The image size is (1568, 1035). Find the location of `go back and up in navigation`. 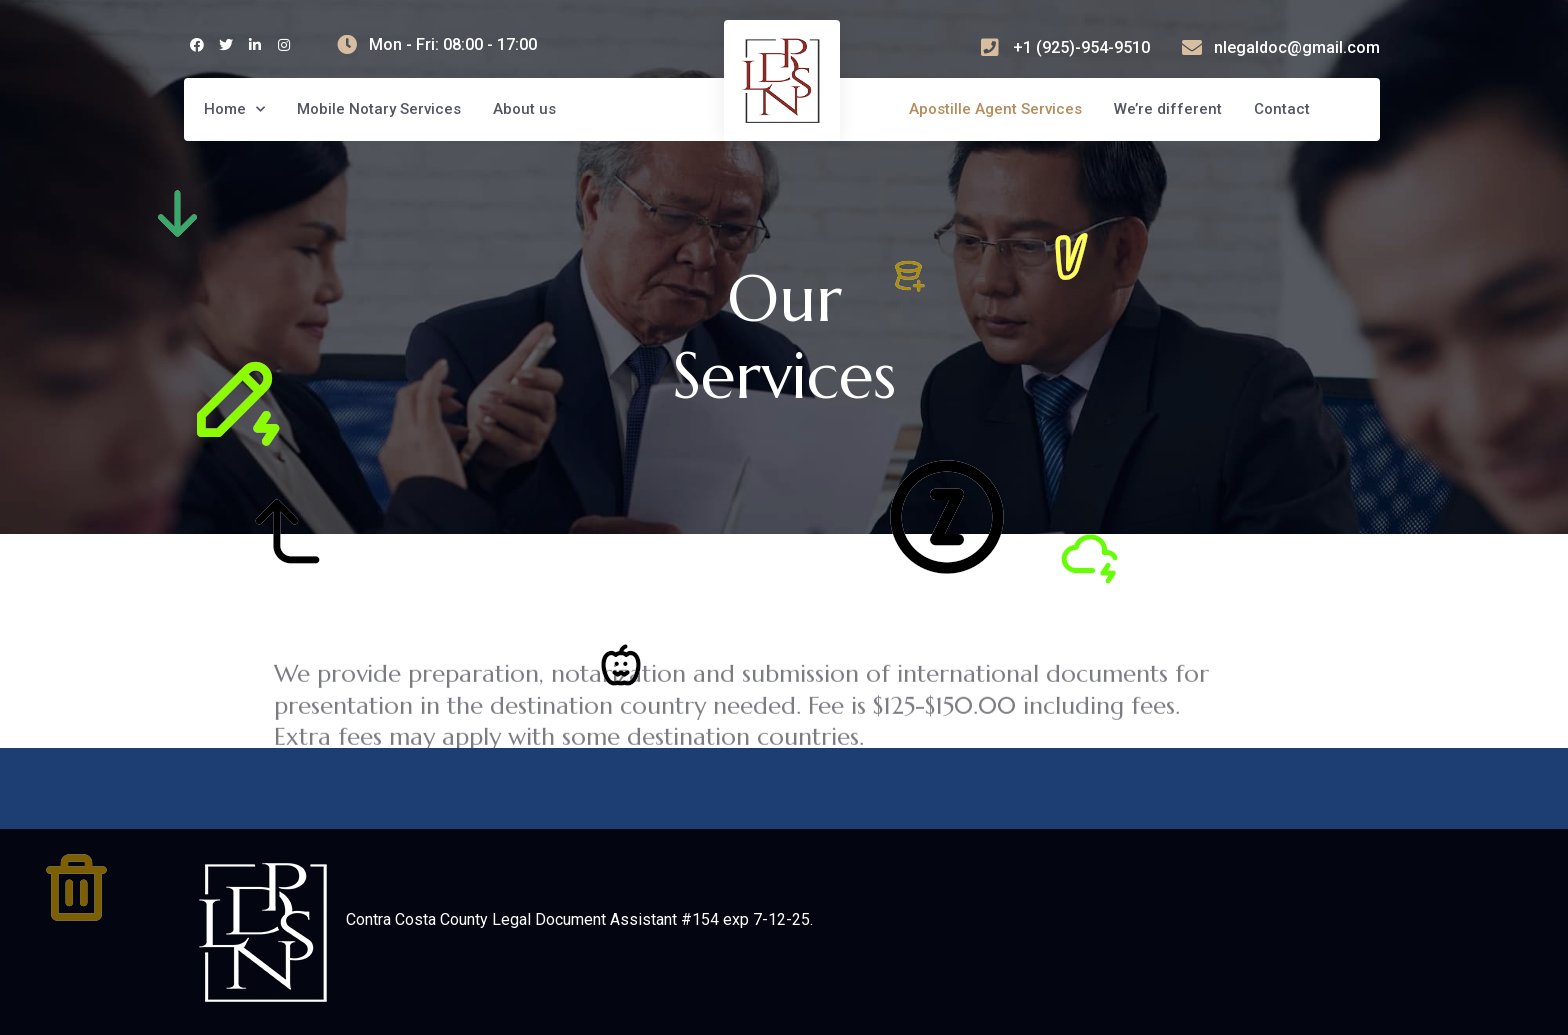

go back and up in navigation is located at coordinates (287, 531).